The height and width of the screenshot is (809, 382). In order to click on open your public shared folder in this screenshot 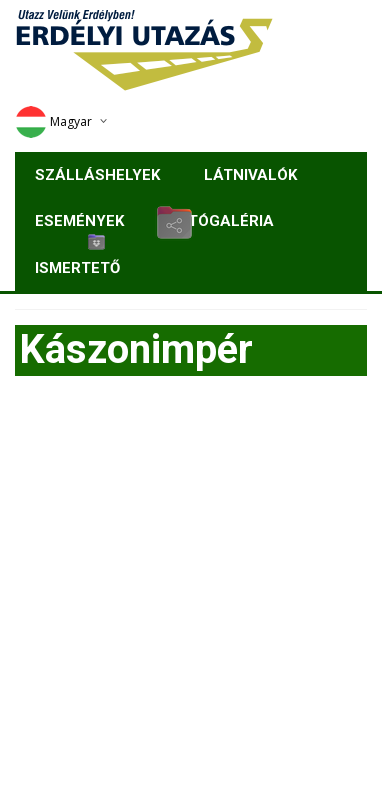, I will do `click(174, 222)`.